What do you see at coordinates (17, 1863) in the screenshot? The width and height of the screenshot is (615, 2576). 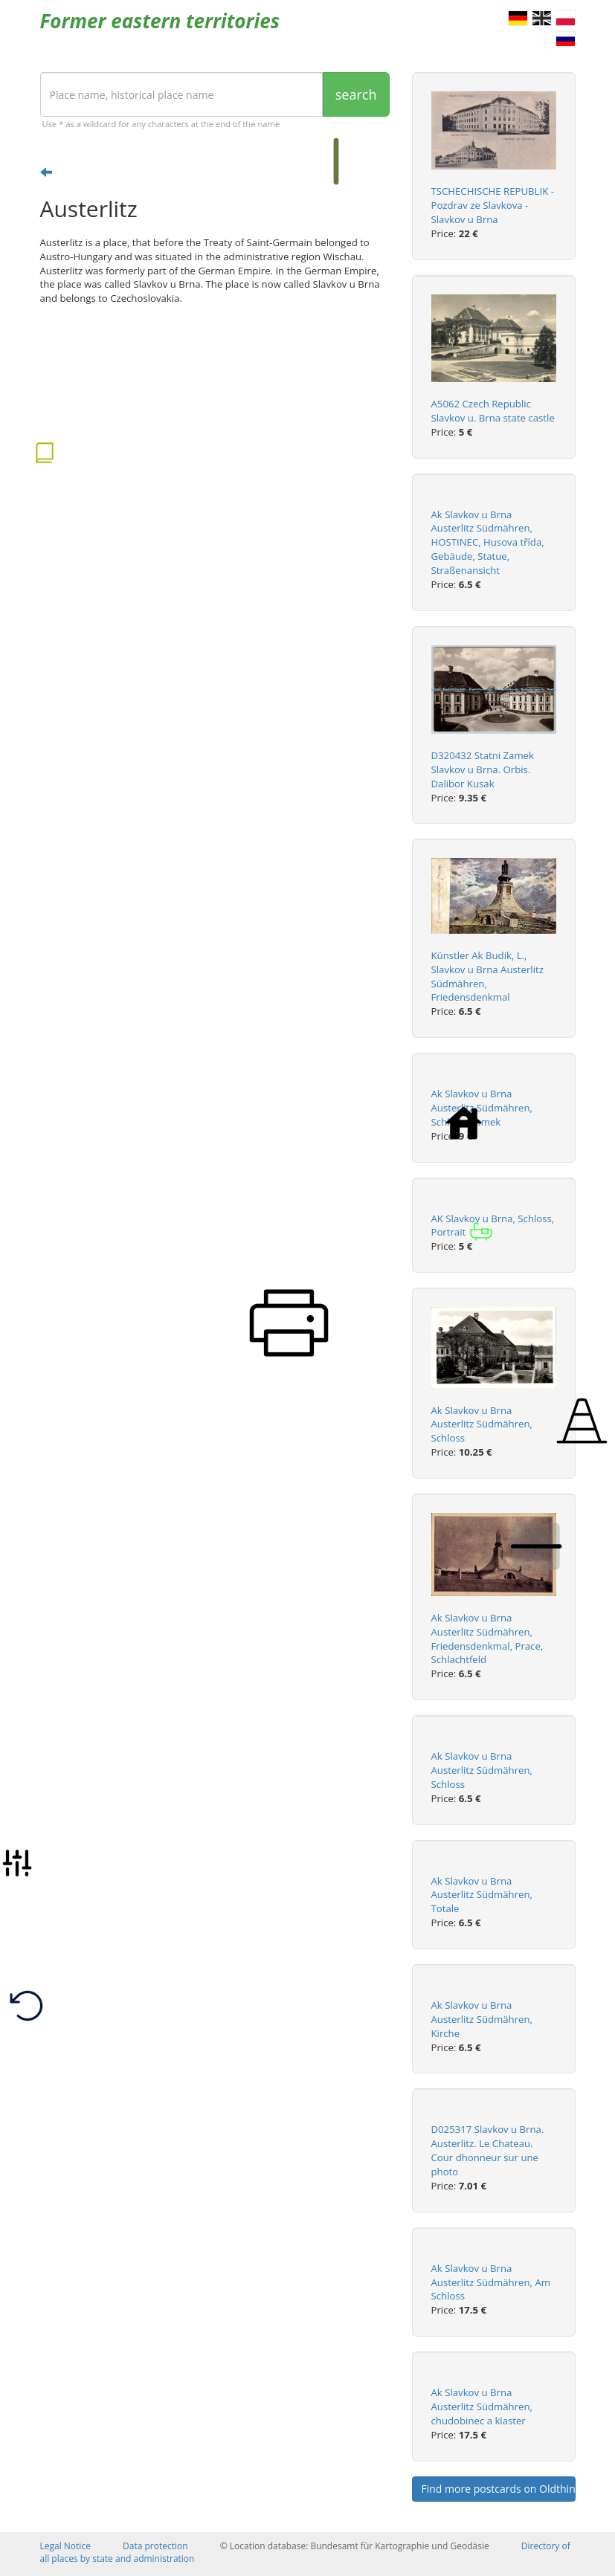 I see `adjust settings or preferences` at bounding box center [17, 1863].